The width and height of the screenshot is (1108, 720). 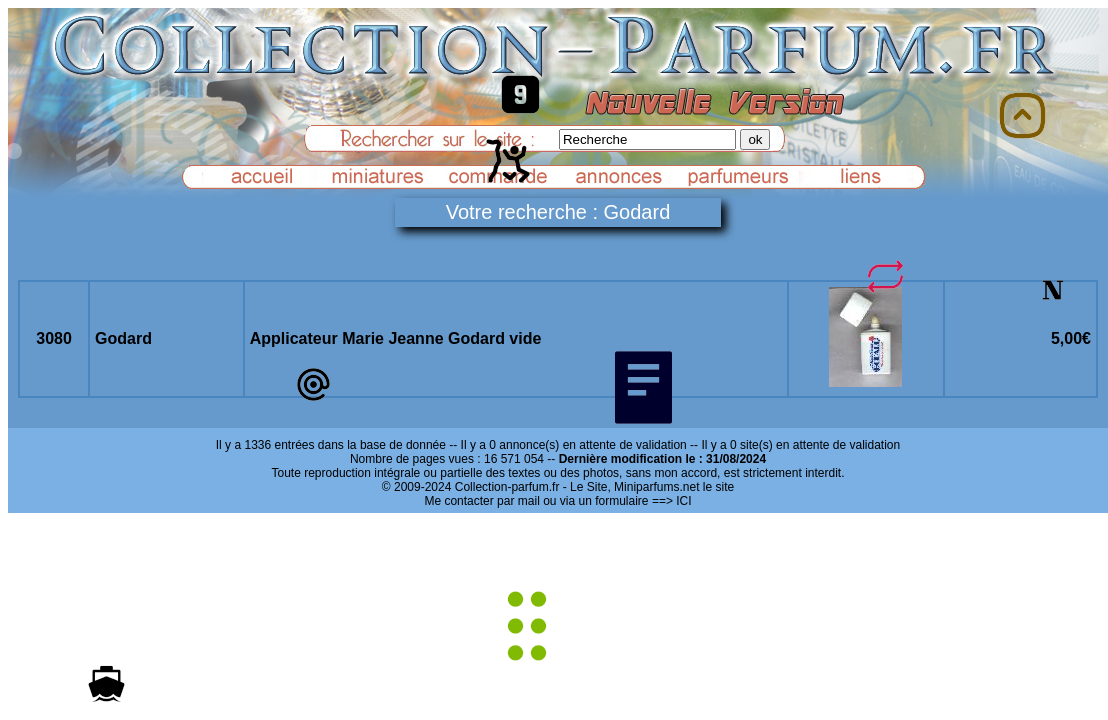 I want to click on drag to reorder items vertically, so click(x=527, y=626).